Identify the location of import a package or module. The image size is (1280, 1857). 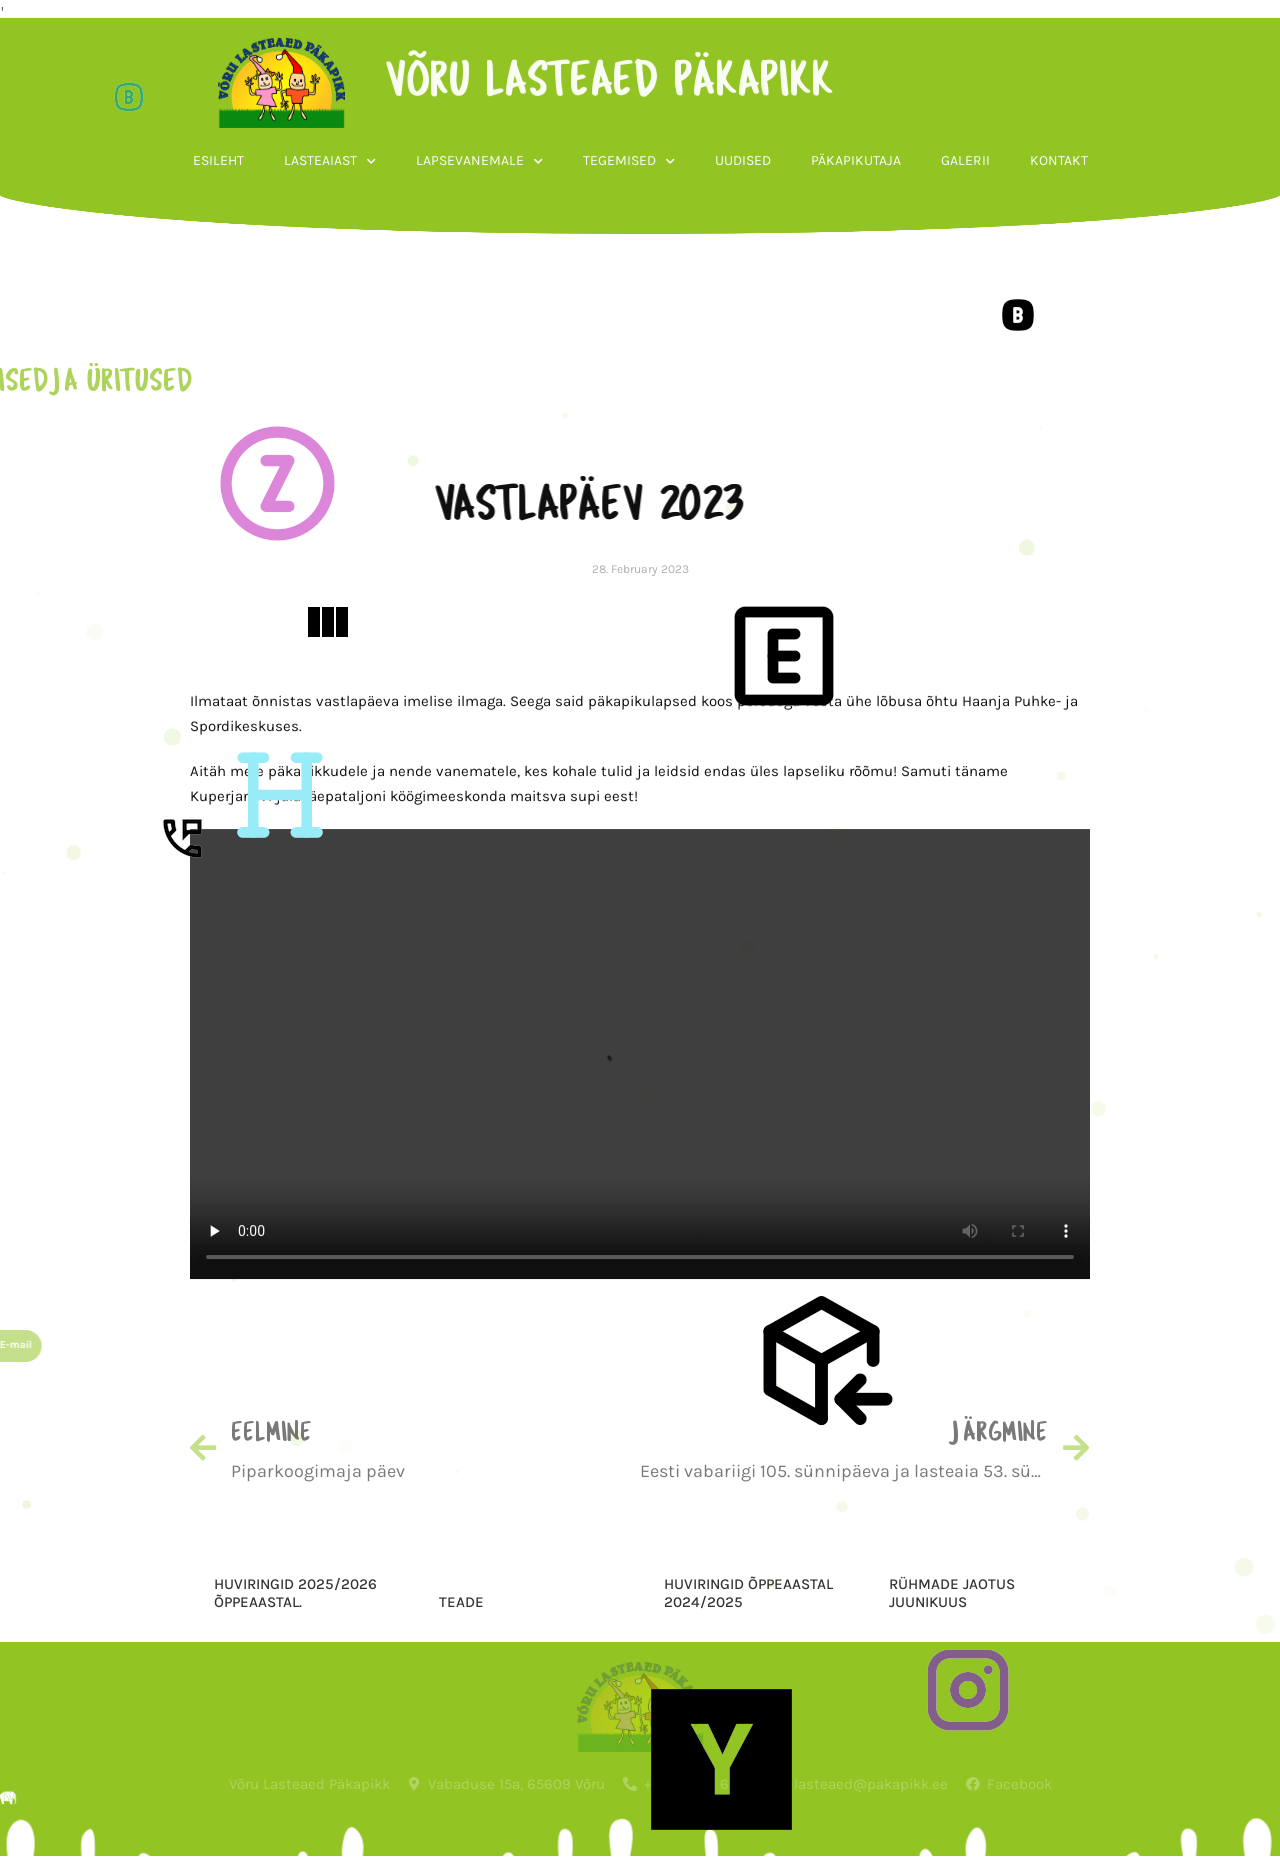
(821, 1360).